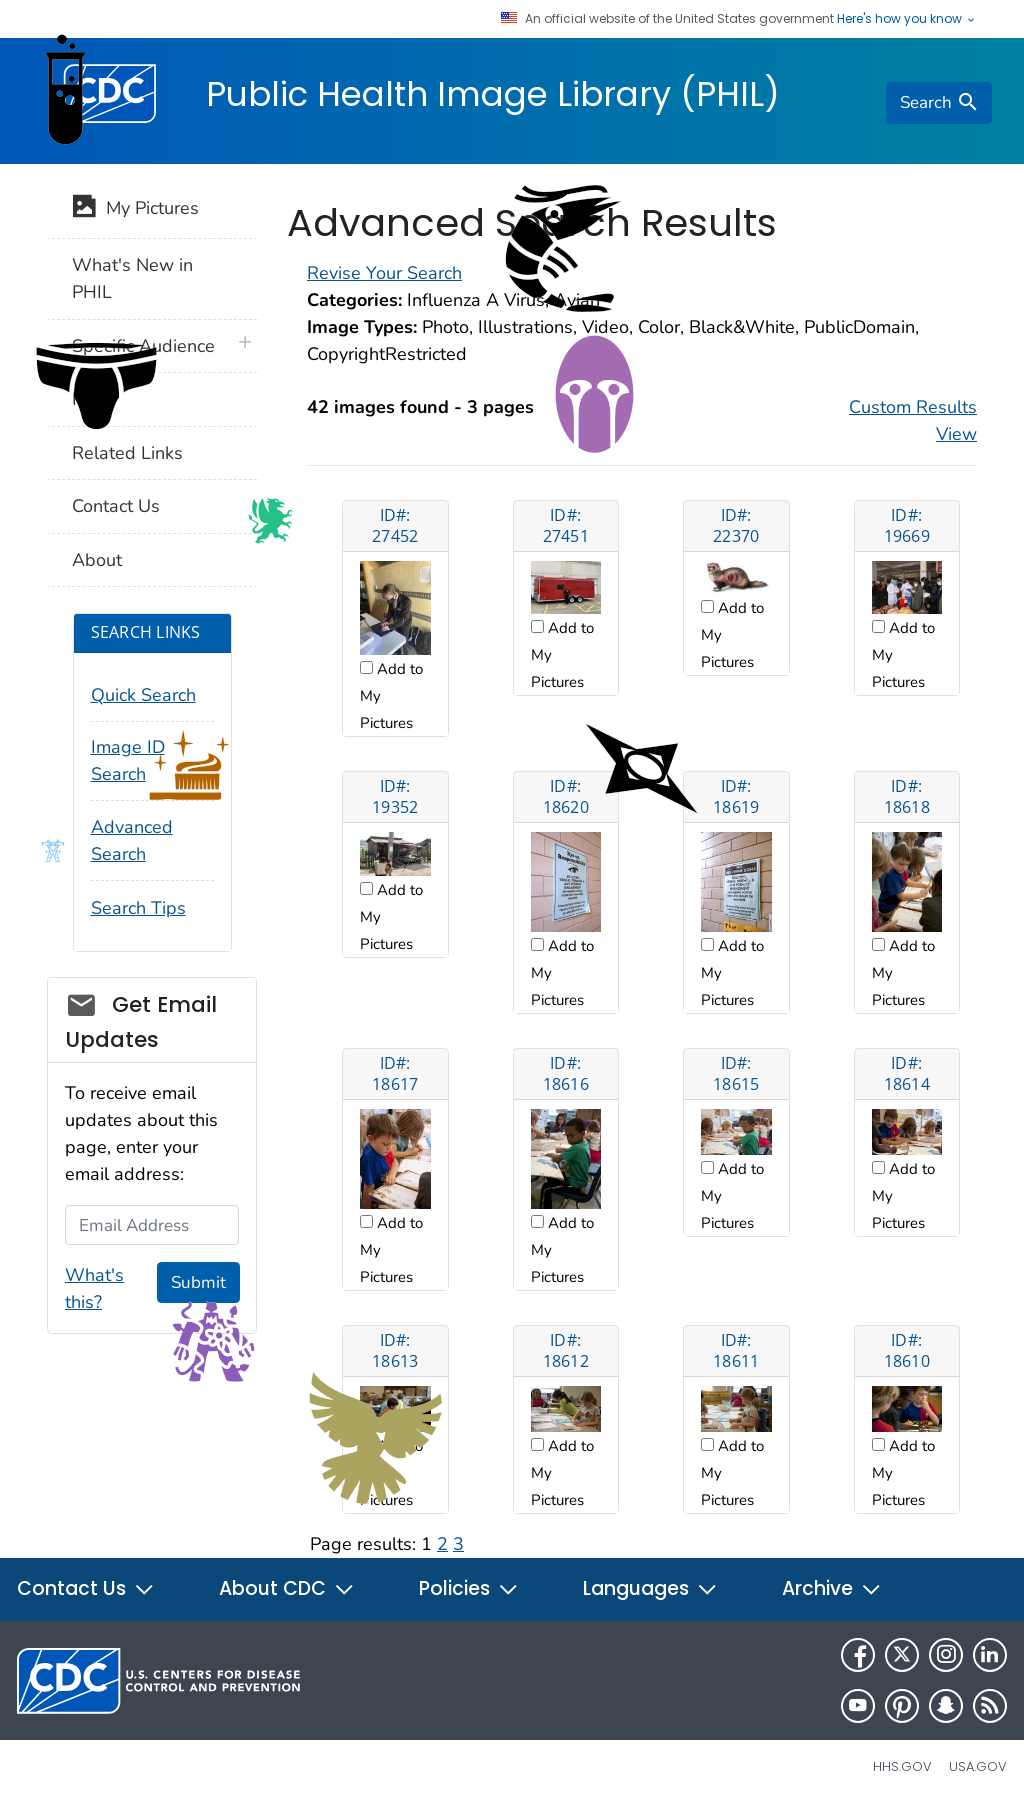 The height and width of the screenshot is (1811, 1024). Describe the element at coordinates (563, 248) in the screenshot. I see `select shrimp or seafood option` at that location.